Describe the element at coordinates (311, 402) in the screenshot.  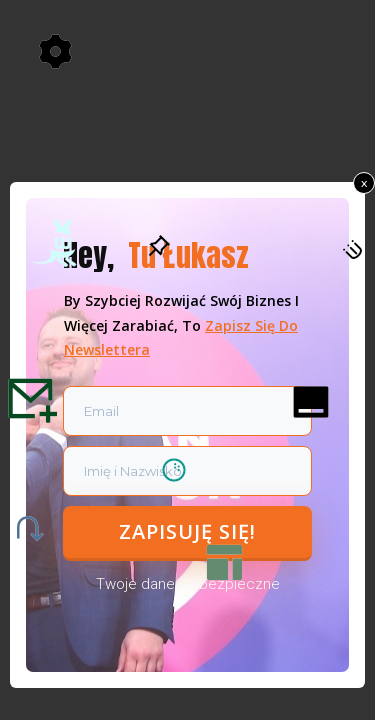
I see `switch to bottom panel layout` at that location.